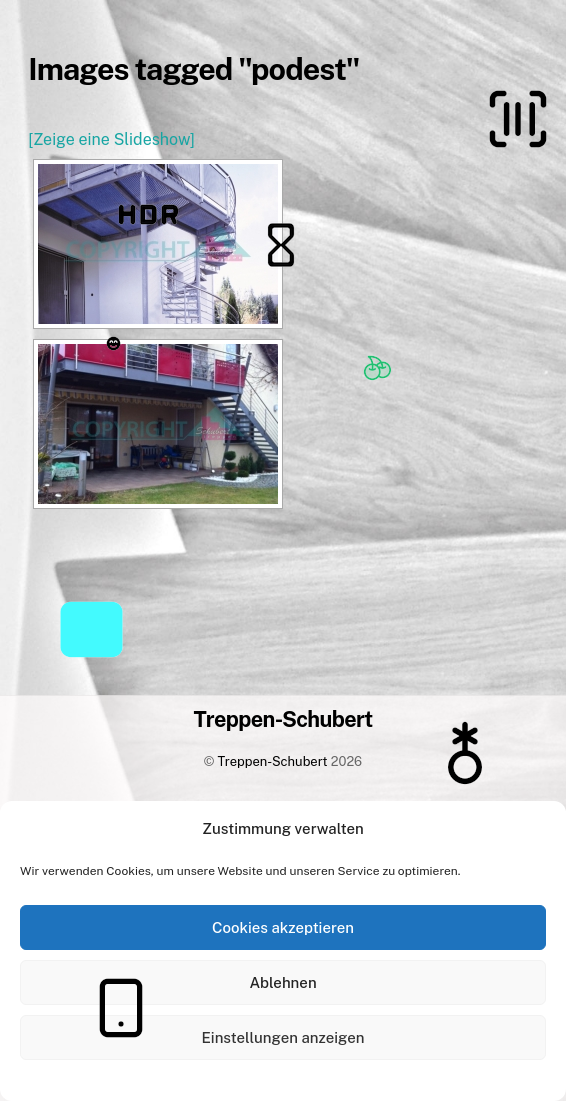 The width and height of the screenshot is (566, 1101). I want to click on add a positive reaction or emoji, so click(113, 343).